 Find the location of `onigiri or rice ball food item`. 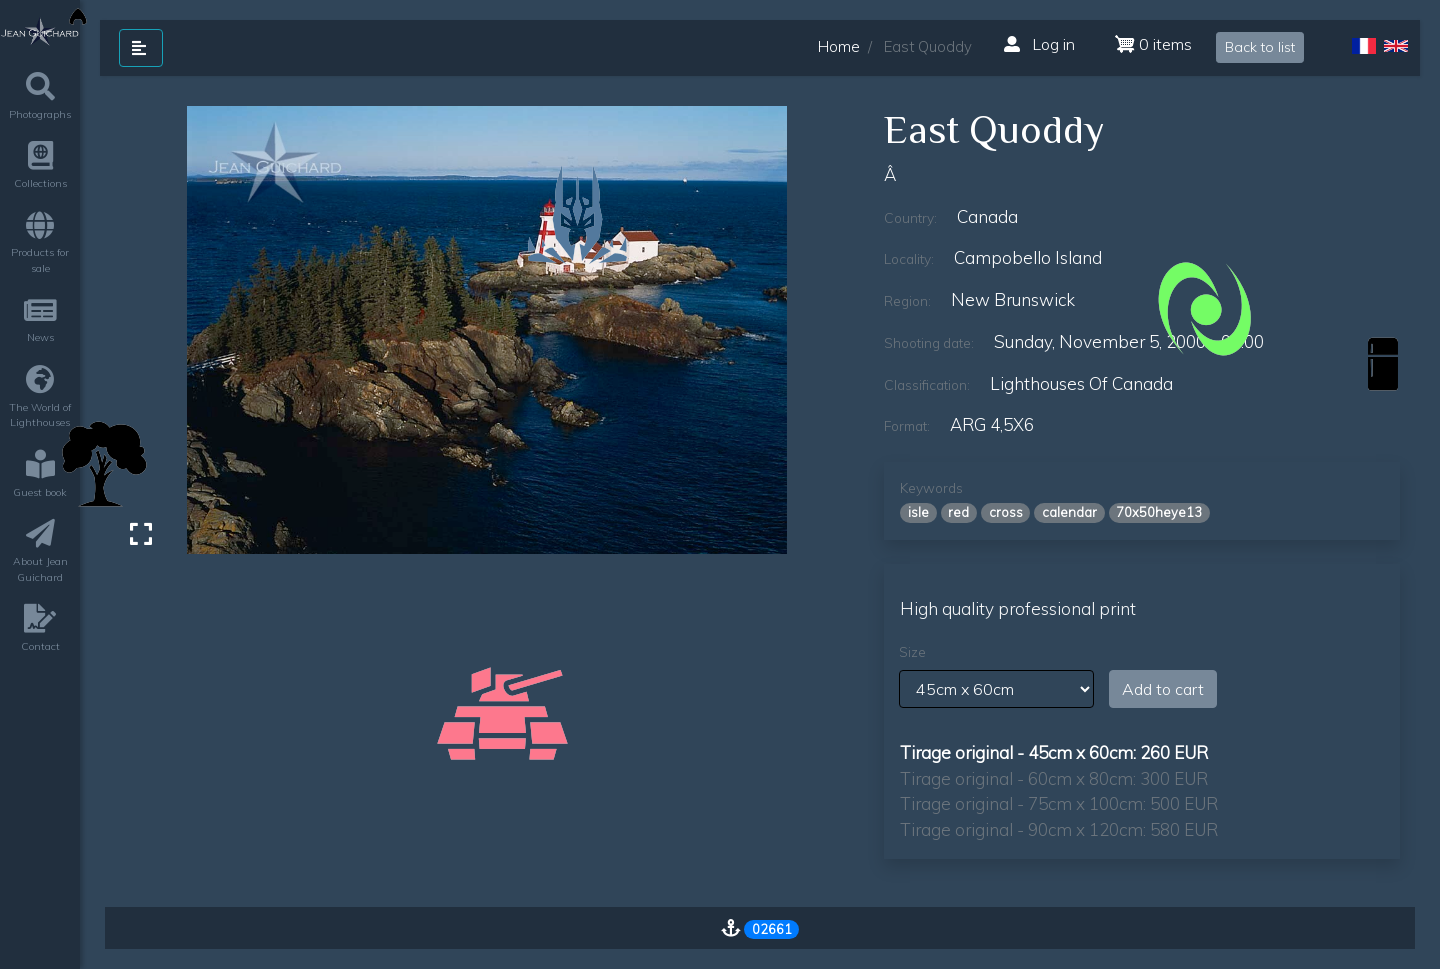

onigiri or rice ball food item is located at coordinates (78, 16).